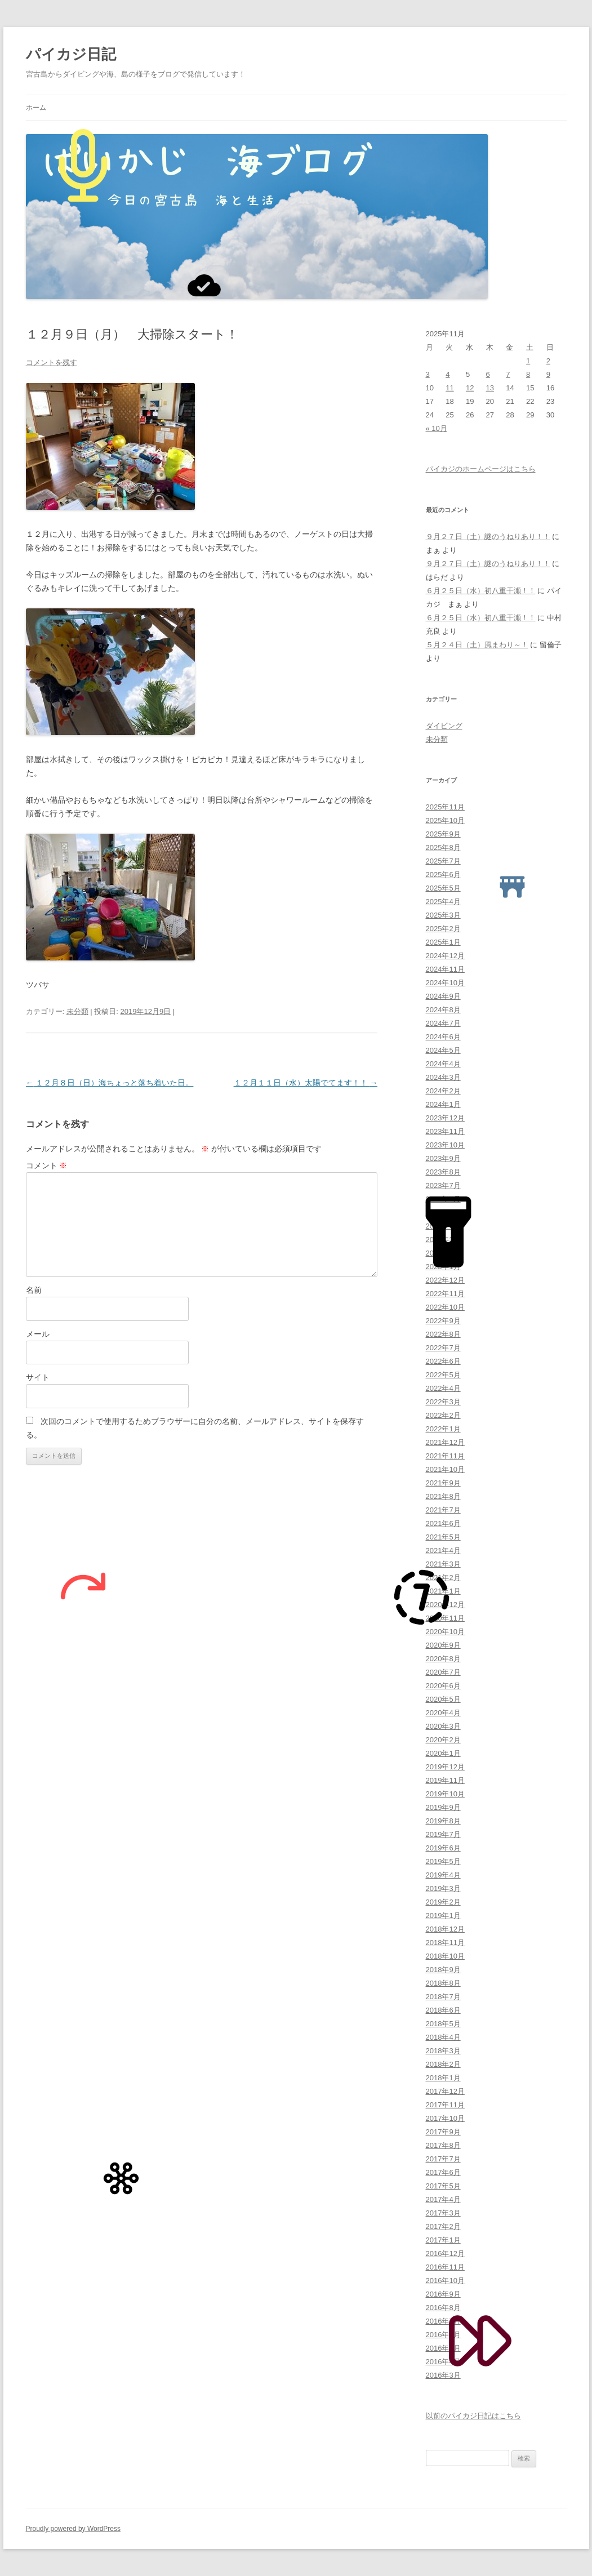 This screenshot has width=592, height=2576. Describe the element at coordinates (121, 2178) in the screenshot. I see `view star network topology` at that location.